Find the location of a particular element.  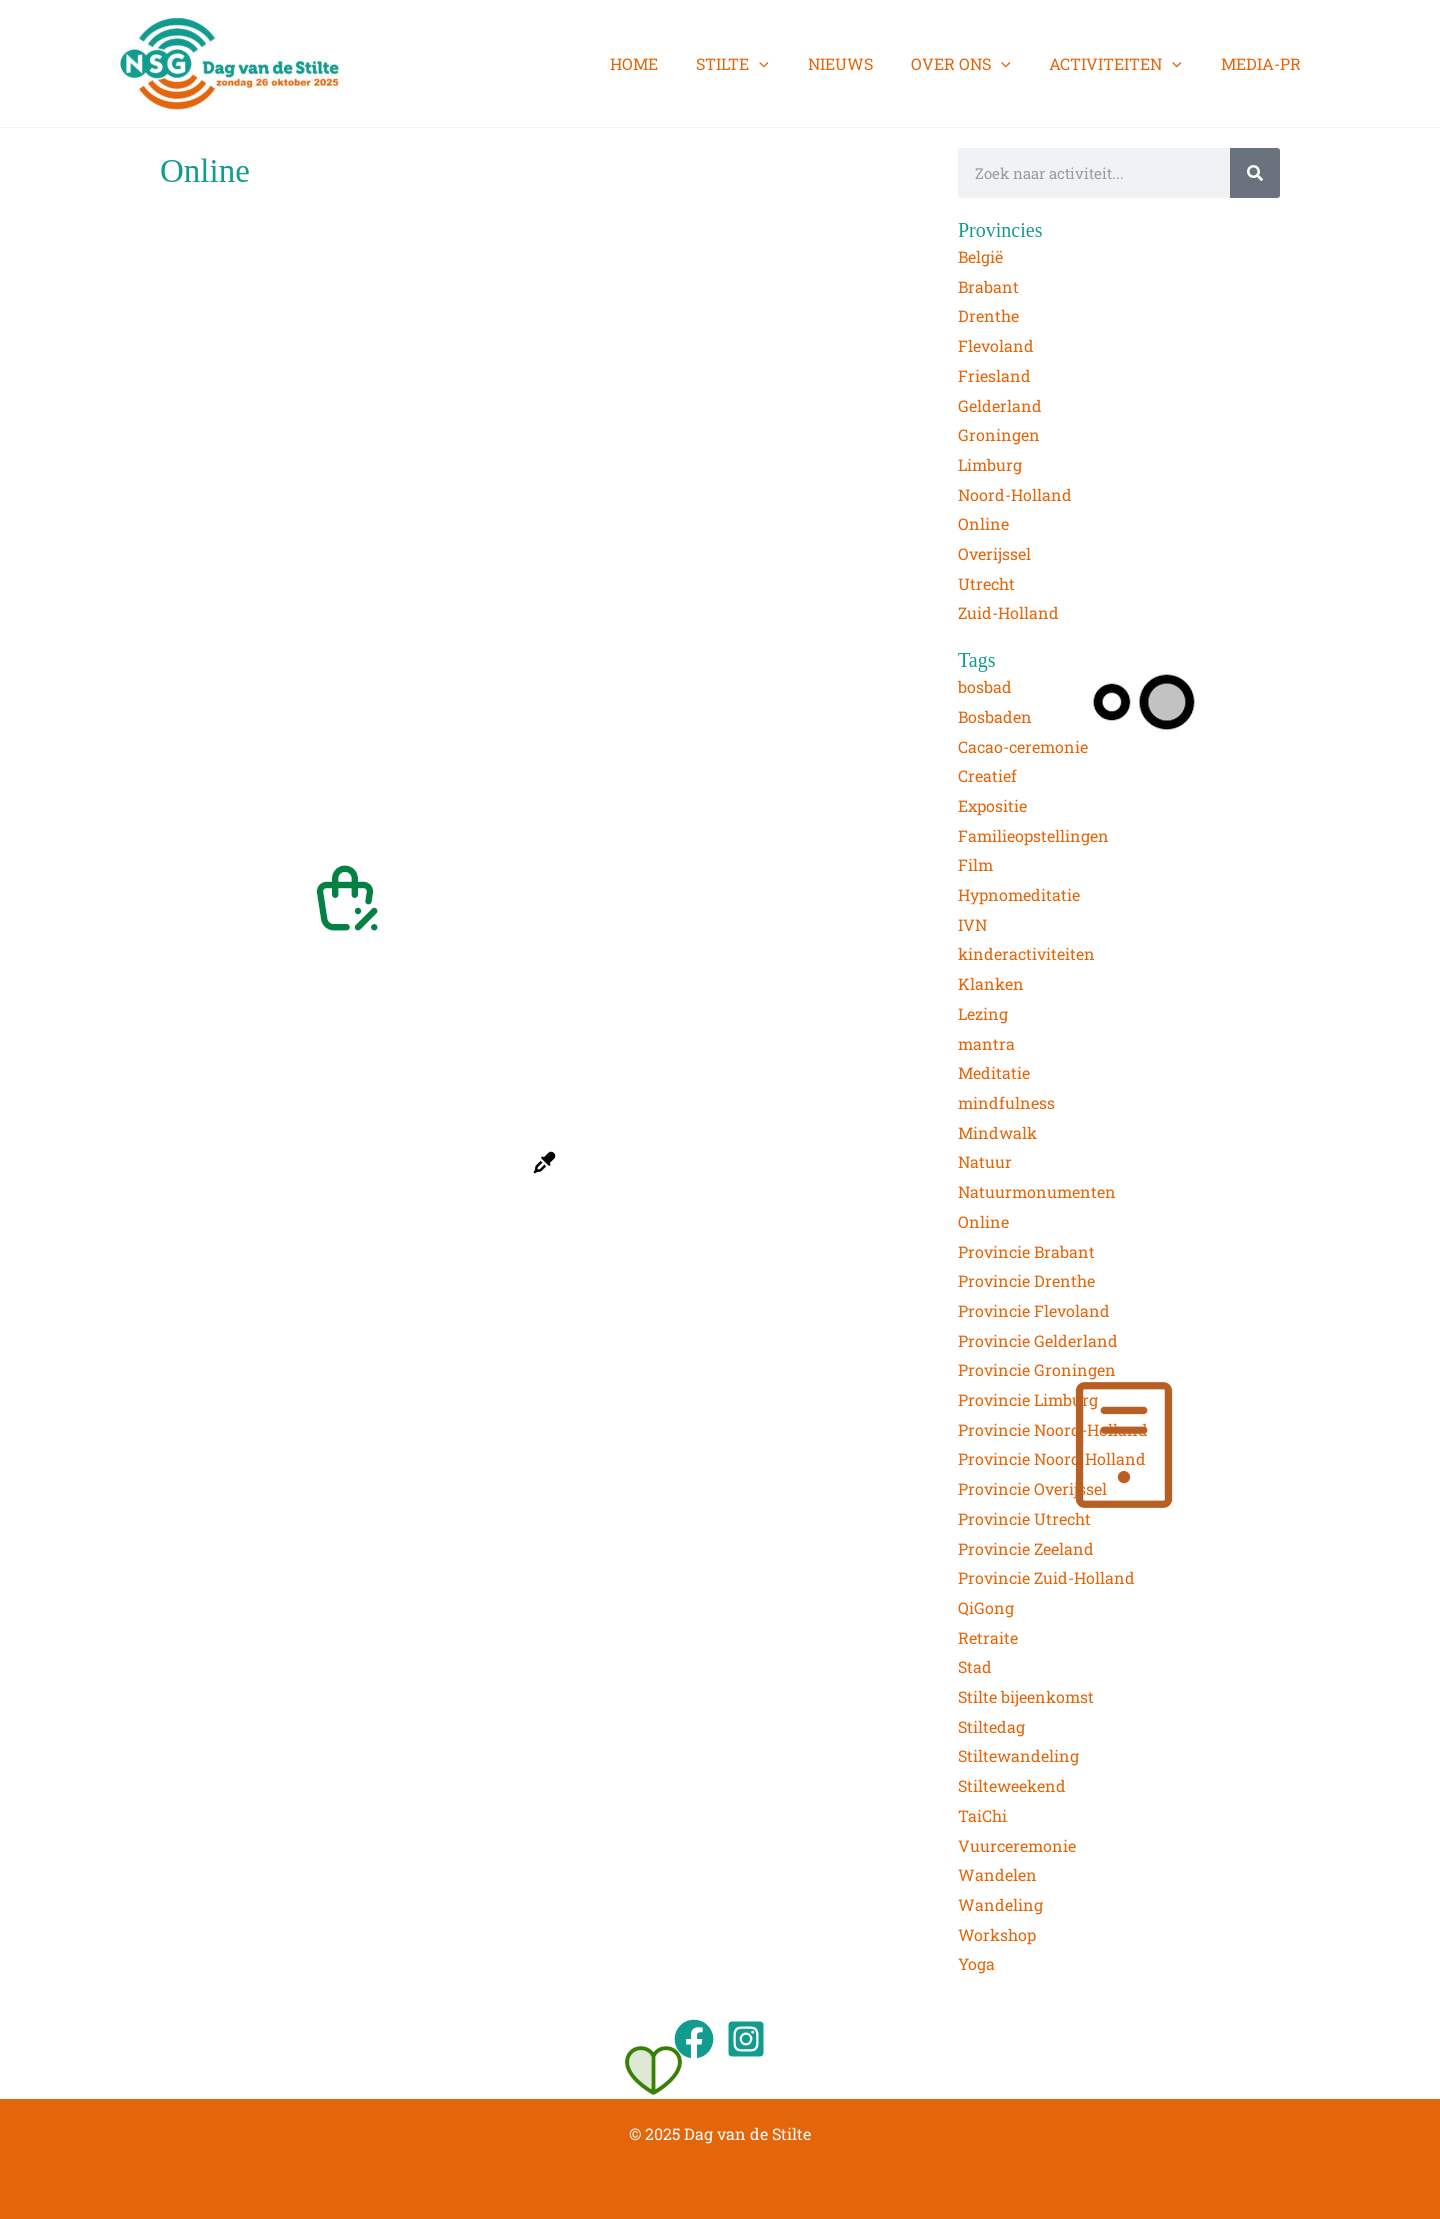

indicates partial like or favorite status is located at coordinates (653, 2068).